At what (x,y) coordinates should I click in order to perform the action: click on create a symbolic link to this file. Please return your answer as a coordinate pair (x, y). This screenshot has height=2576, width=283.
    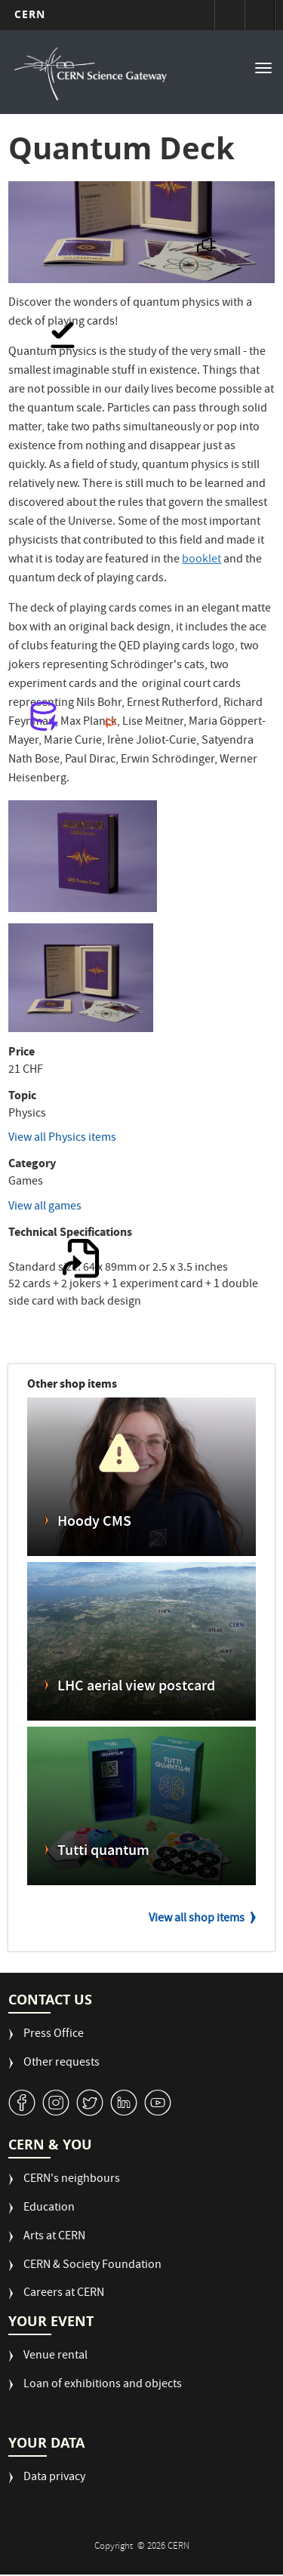
    Looking at the image, I should click on (83, 1259).